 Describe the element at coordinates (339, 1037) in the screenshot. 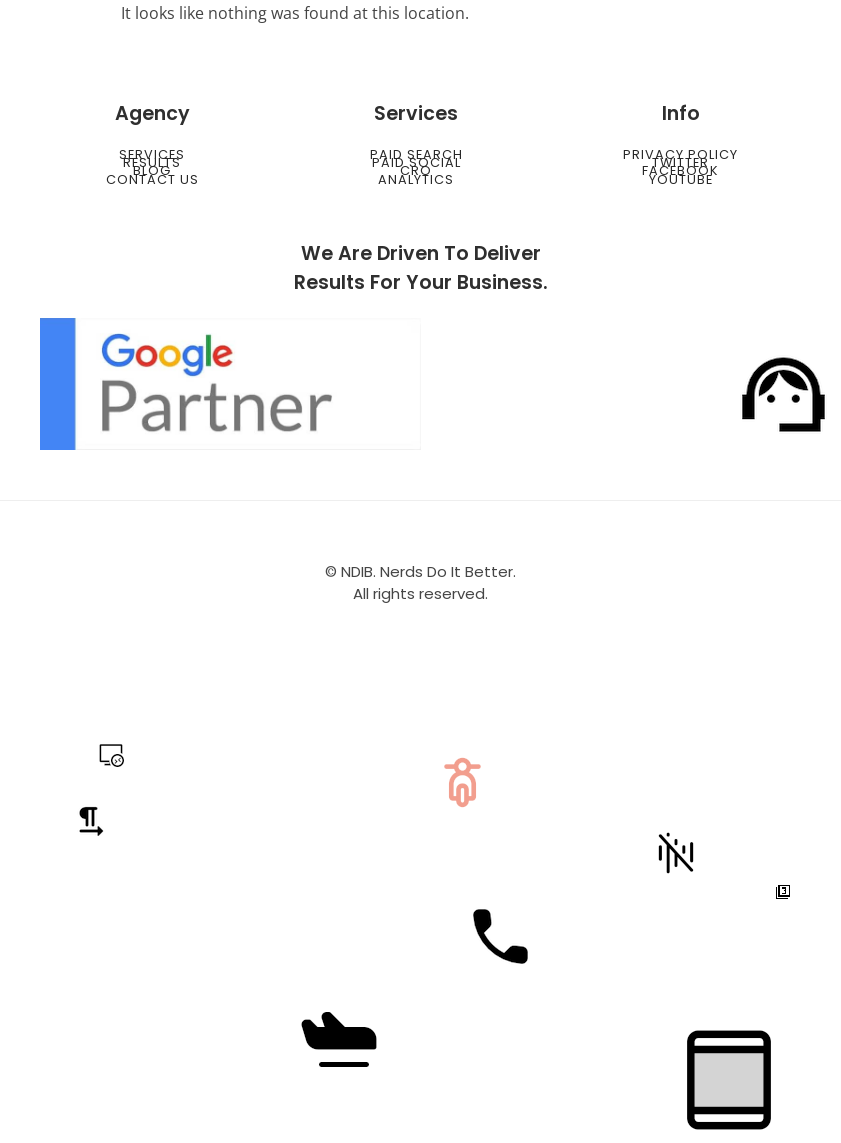

I see `indicates flight mode is active` at that location.